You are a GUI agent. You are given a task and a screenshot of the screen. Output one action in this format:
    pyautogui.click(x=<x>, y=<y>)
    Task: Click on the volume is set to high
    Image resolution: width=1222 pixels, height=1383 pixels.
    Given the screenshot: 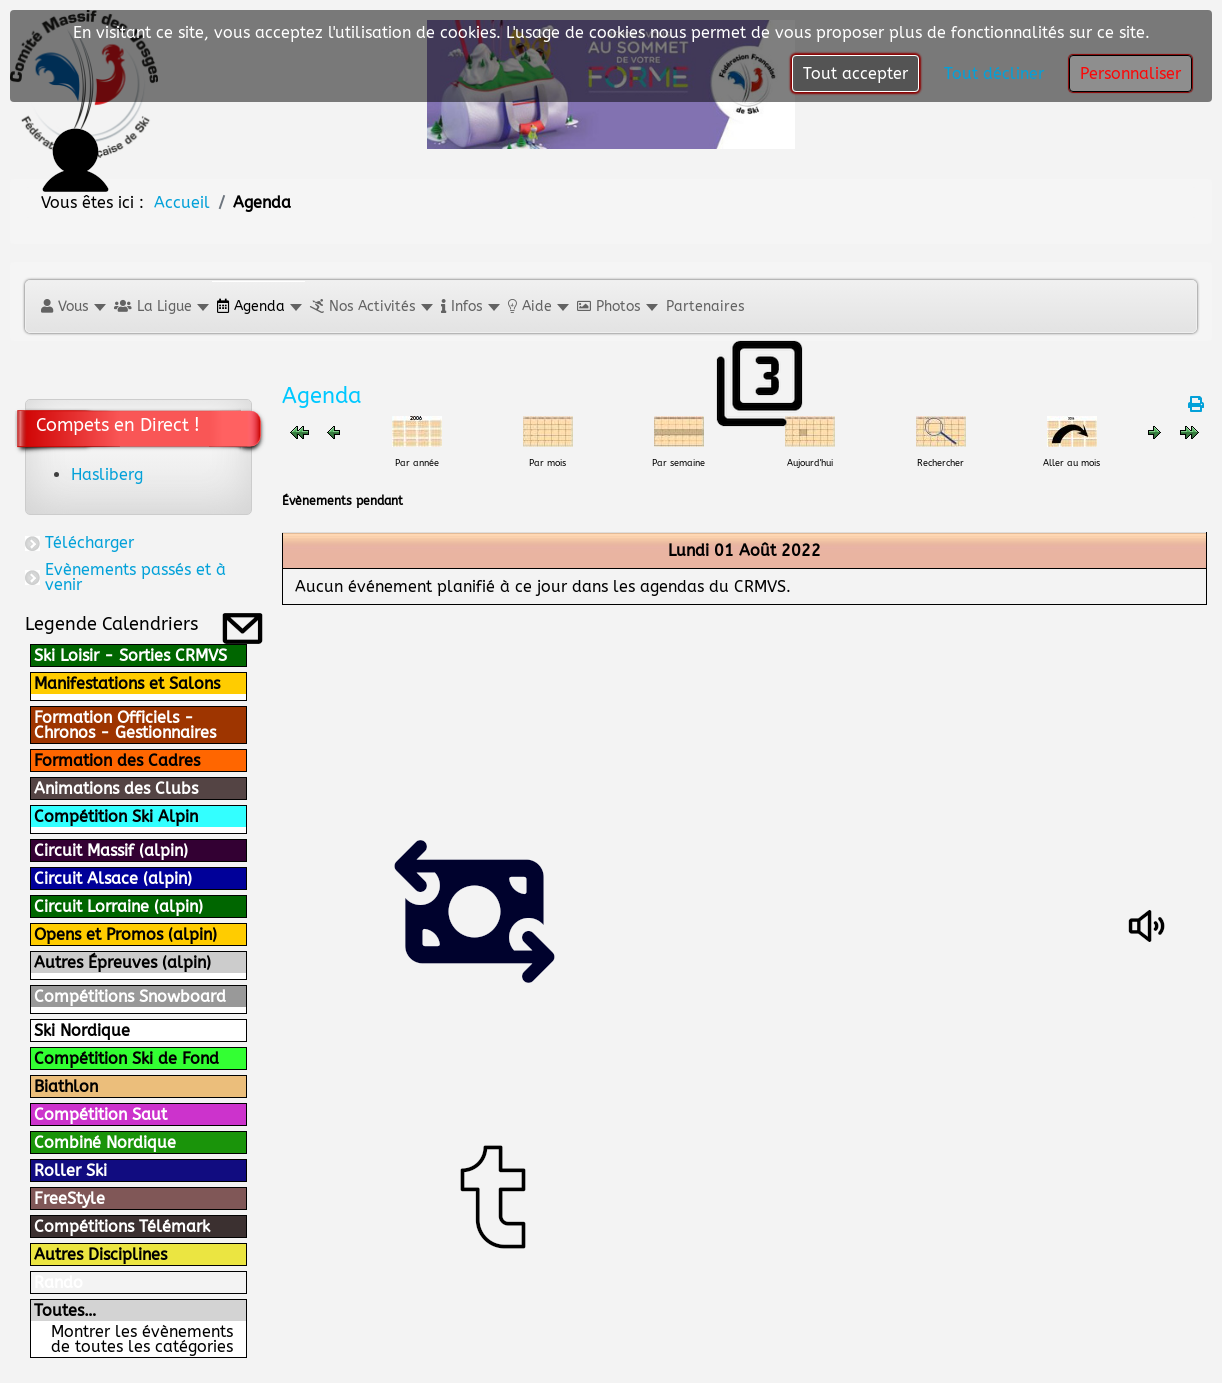 What is the action you would take?
    pyautogui.click(x=1146, y=926)
    